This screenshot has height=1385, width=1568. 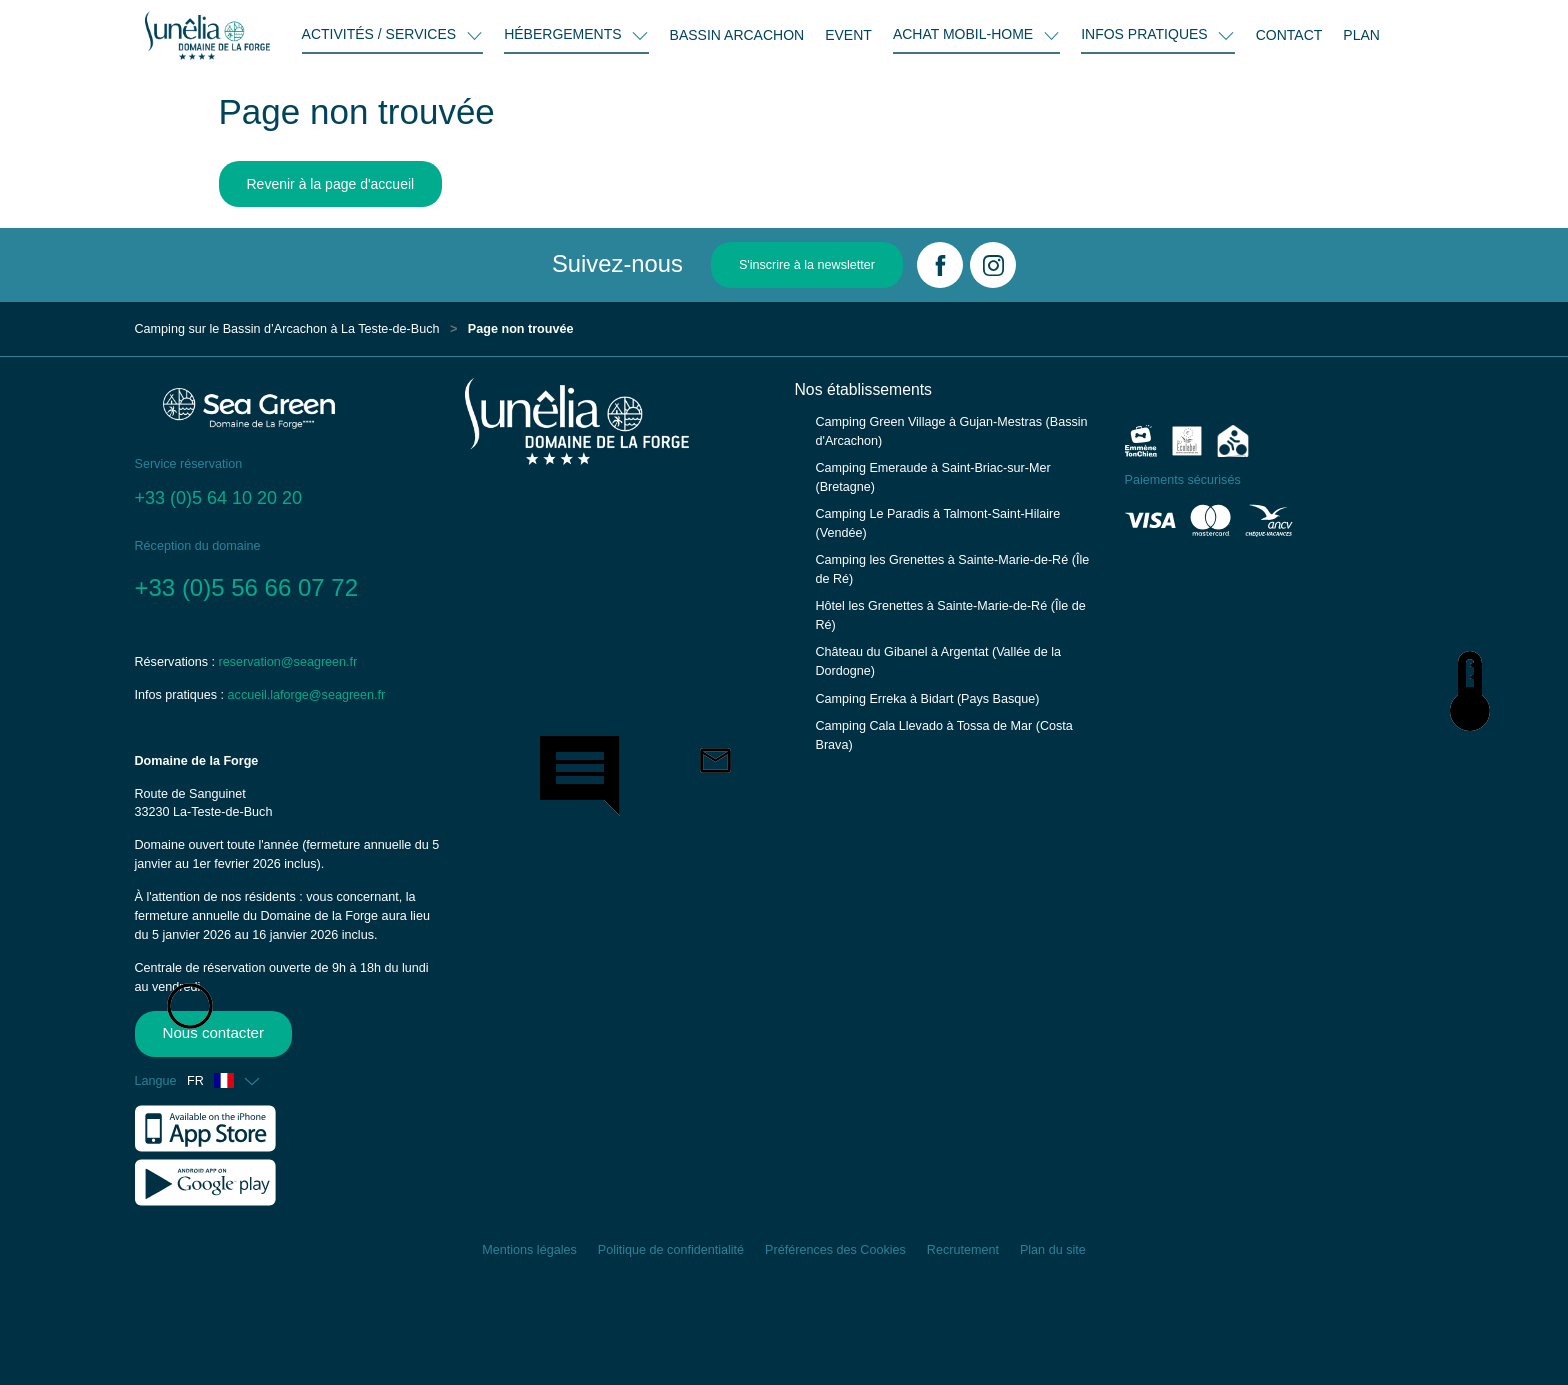 What do you see at coordinates (715, 760) in the screenshot?
I see `view unread emails or messages` at bounding box center [715, 760].